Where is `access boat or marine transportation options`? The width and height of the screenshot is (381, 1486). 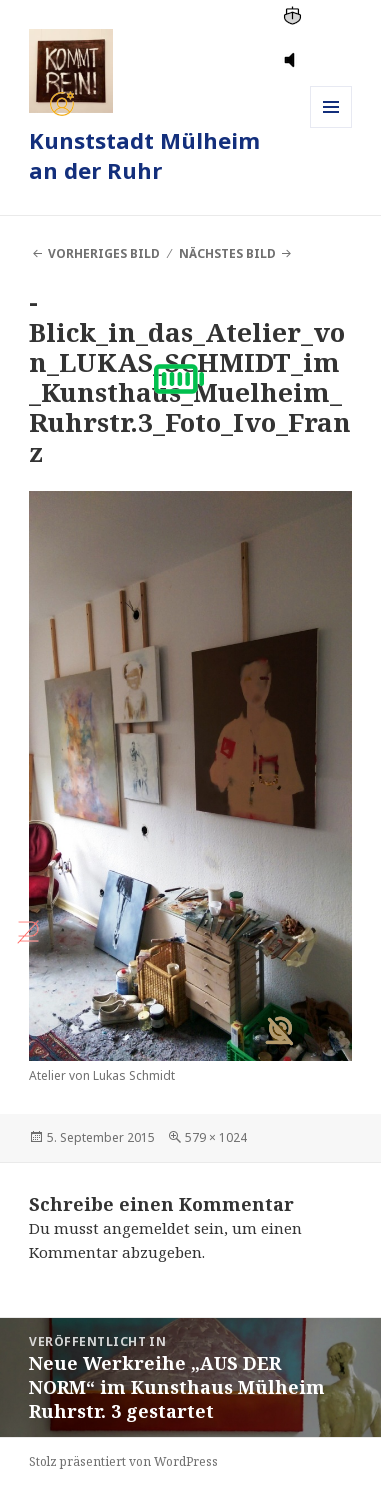
access boat or marine transportation options is located at coordinates (292, 15).